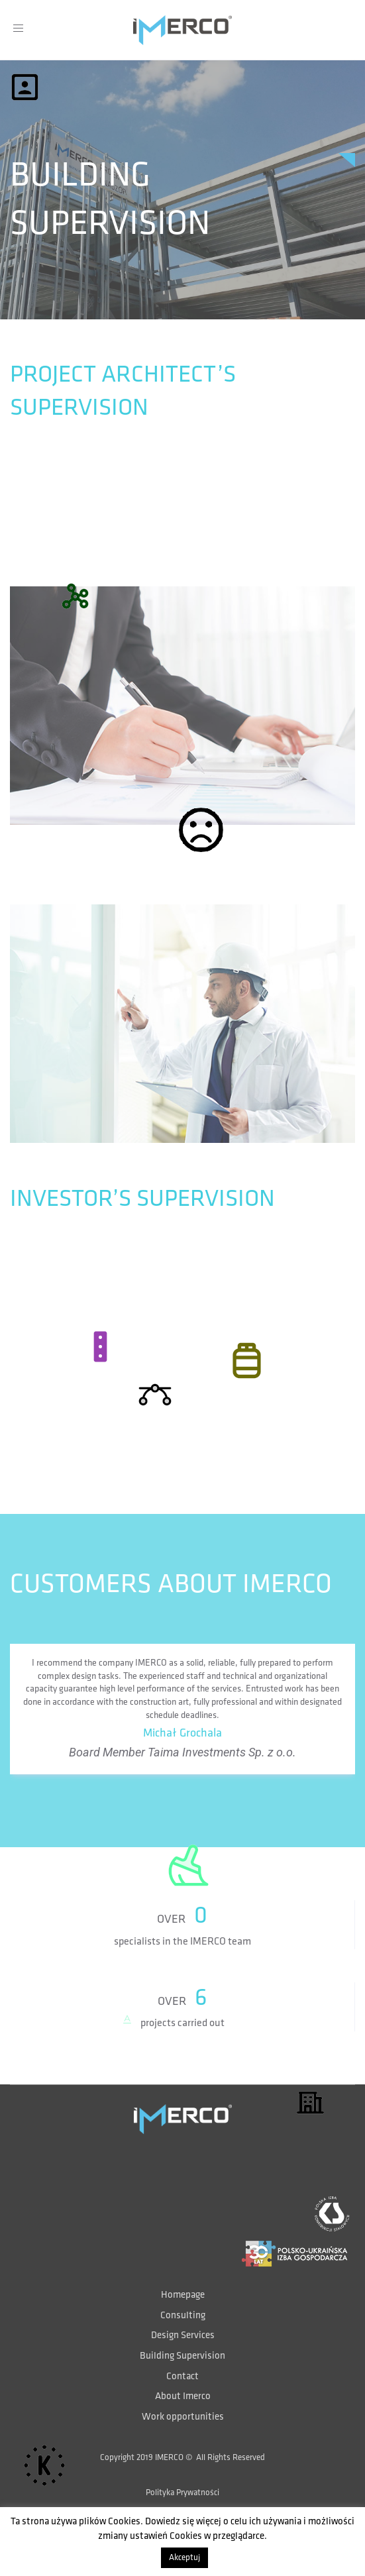 This screenshot has width=365, height=2576. What do you see at coordinates (100, 1346) in the screenshot?
I see `open more options menu` at bounding box center [100, 1346].